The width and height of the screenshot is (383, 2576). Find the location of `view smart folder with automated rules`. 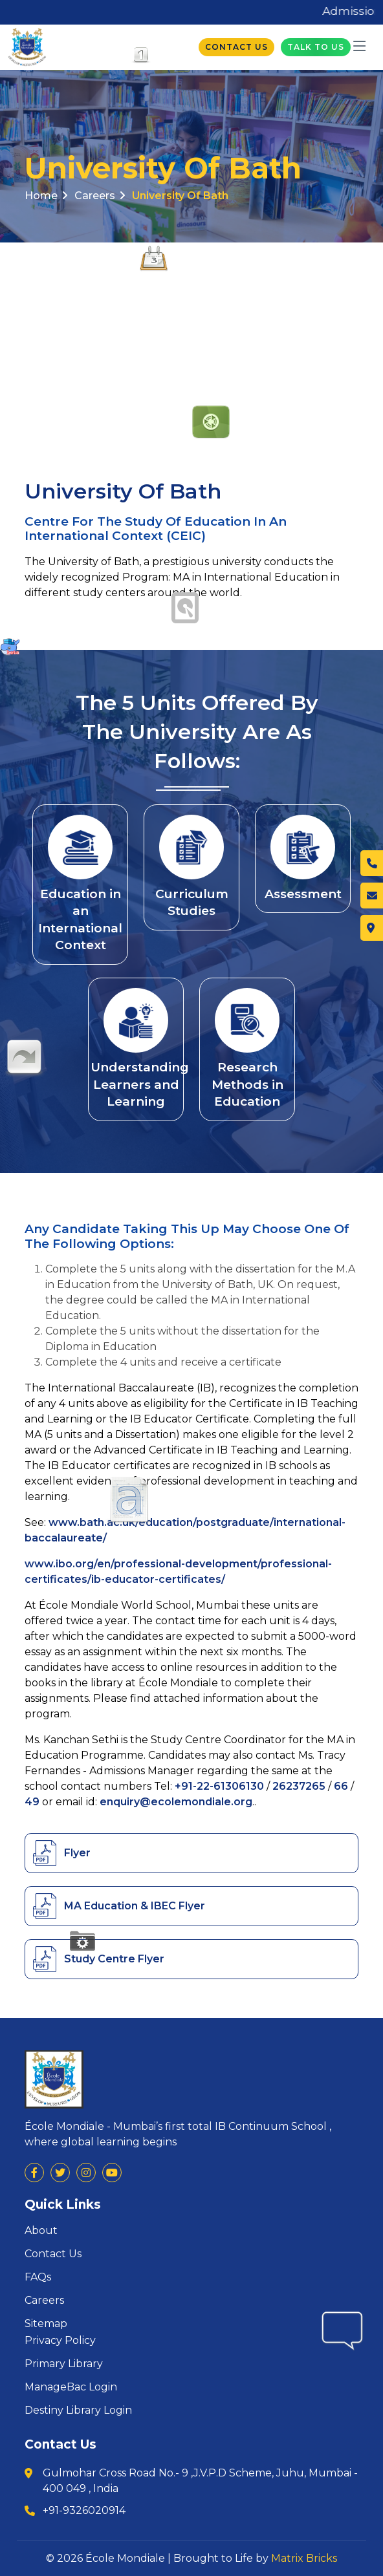

view smart folder with automated rules is located at coordinates (82, 1940).